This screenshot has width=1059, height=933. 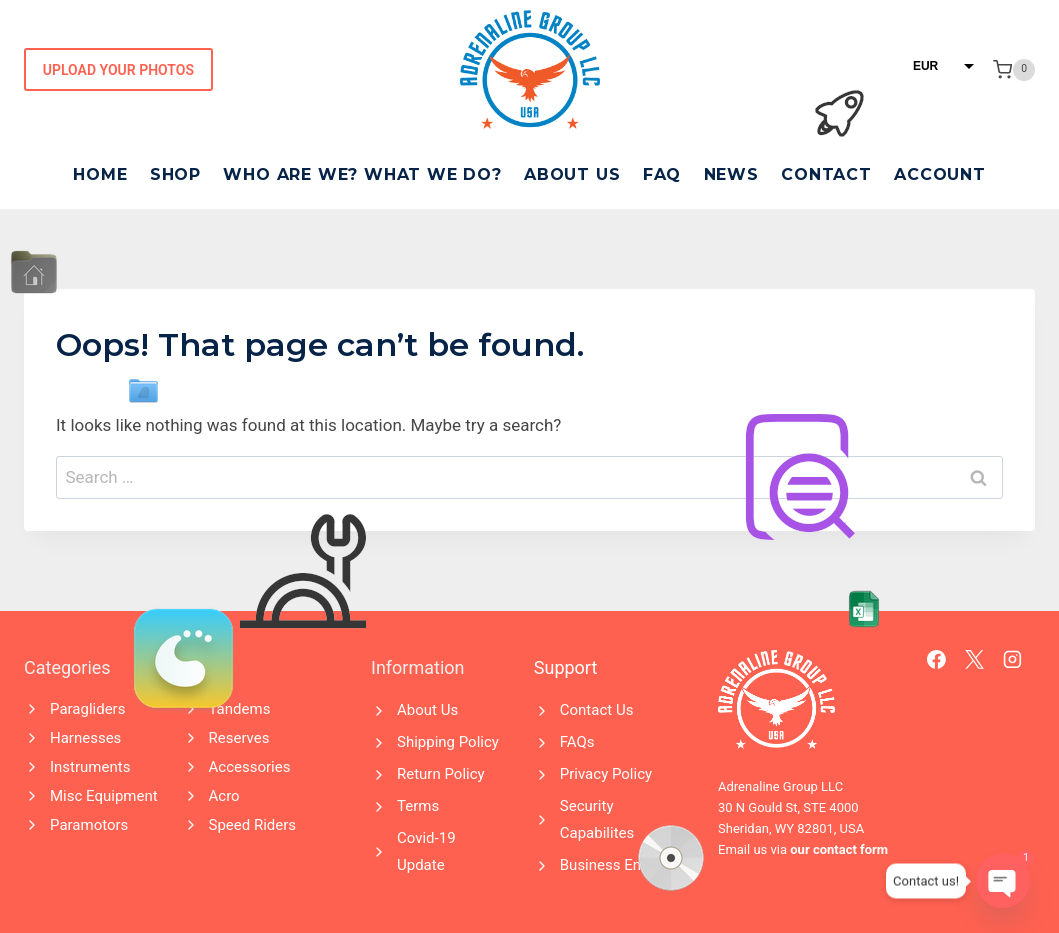 What do you see at coordinates (671, 858) in the screenshot?
I see `unmount or eject a CD/DVD writer drive` at bounding box center [671, 858].